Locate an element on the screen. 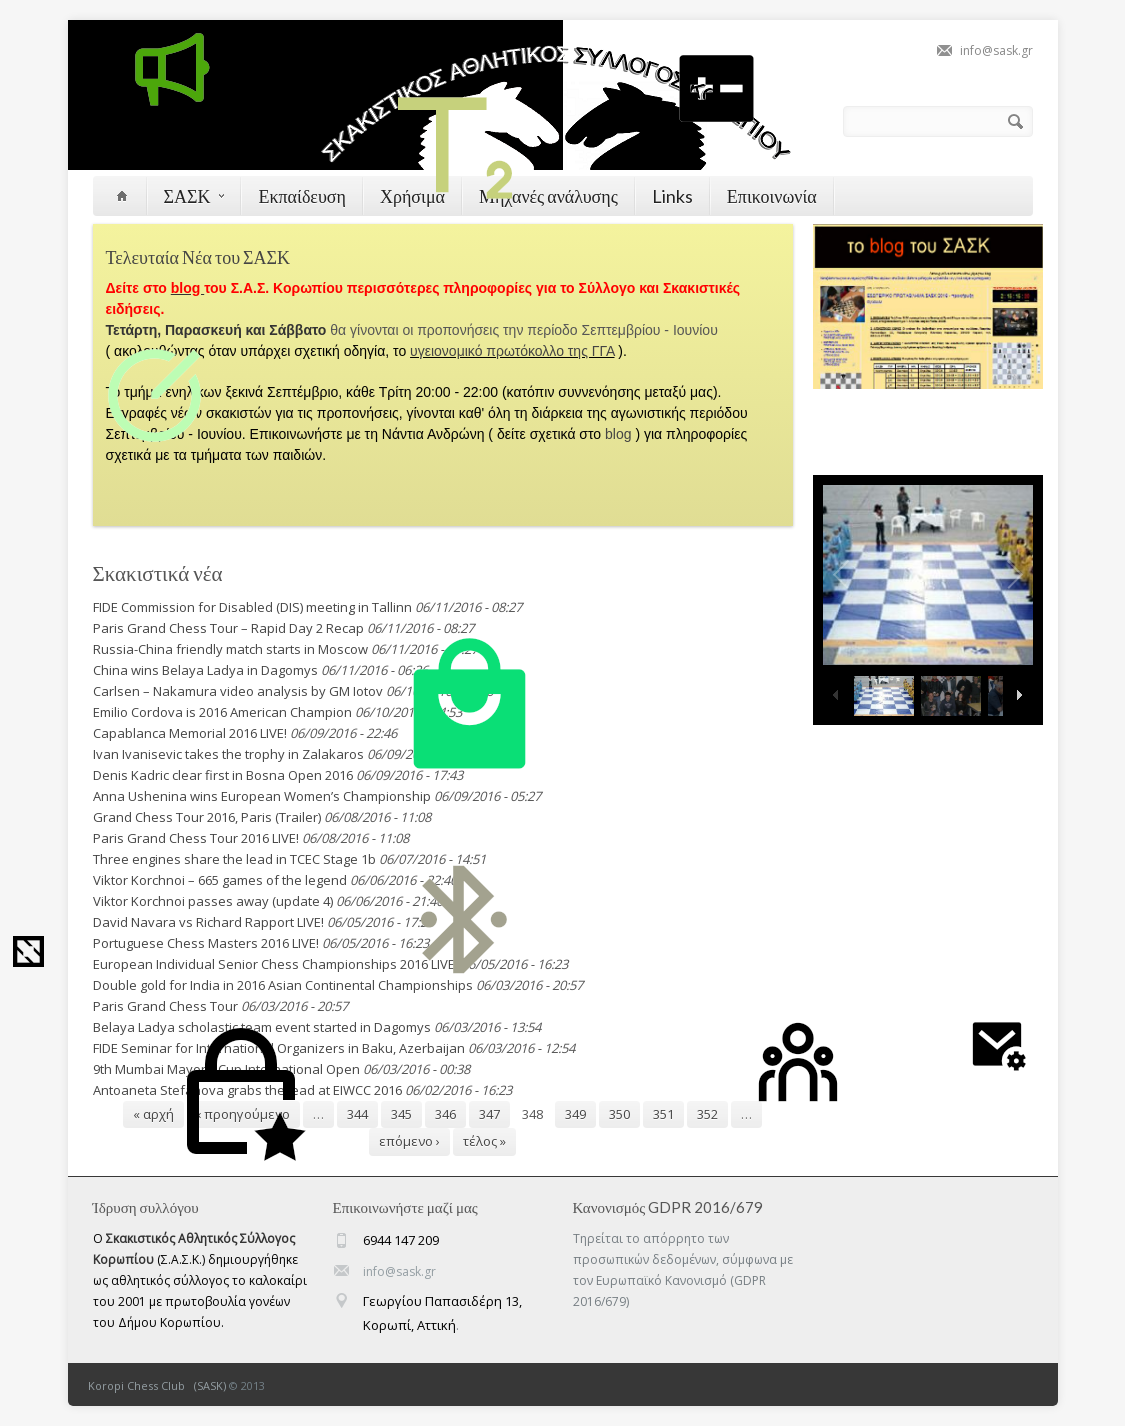 Image resolution: width=1125 pixels, height=1426 pixels. edit profile picture or avatar is located at coordinates (154, 395).